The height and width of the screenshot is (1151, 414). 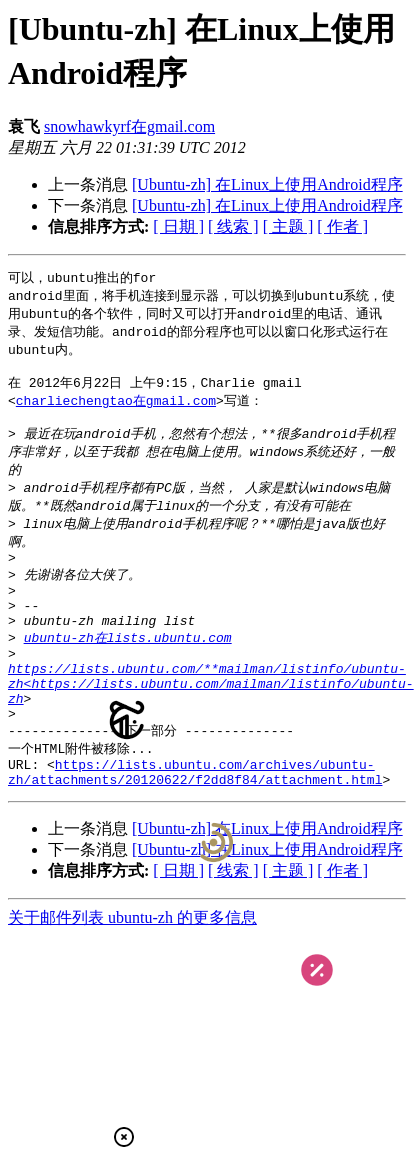 What do you see at coordinates (127, 720) in the screenshot?
I see `open the New York Times app` at bounding box center [127, 720].